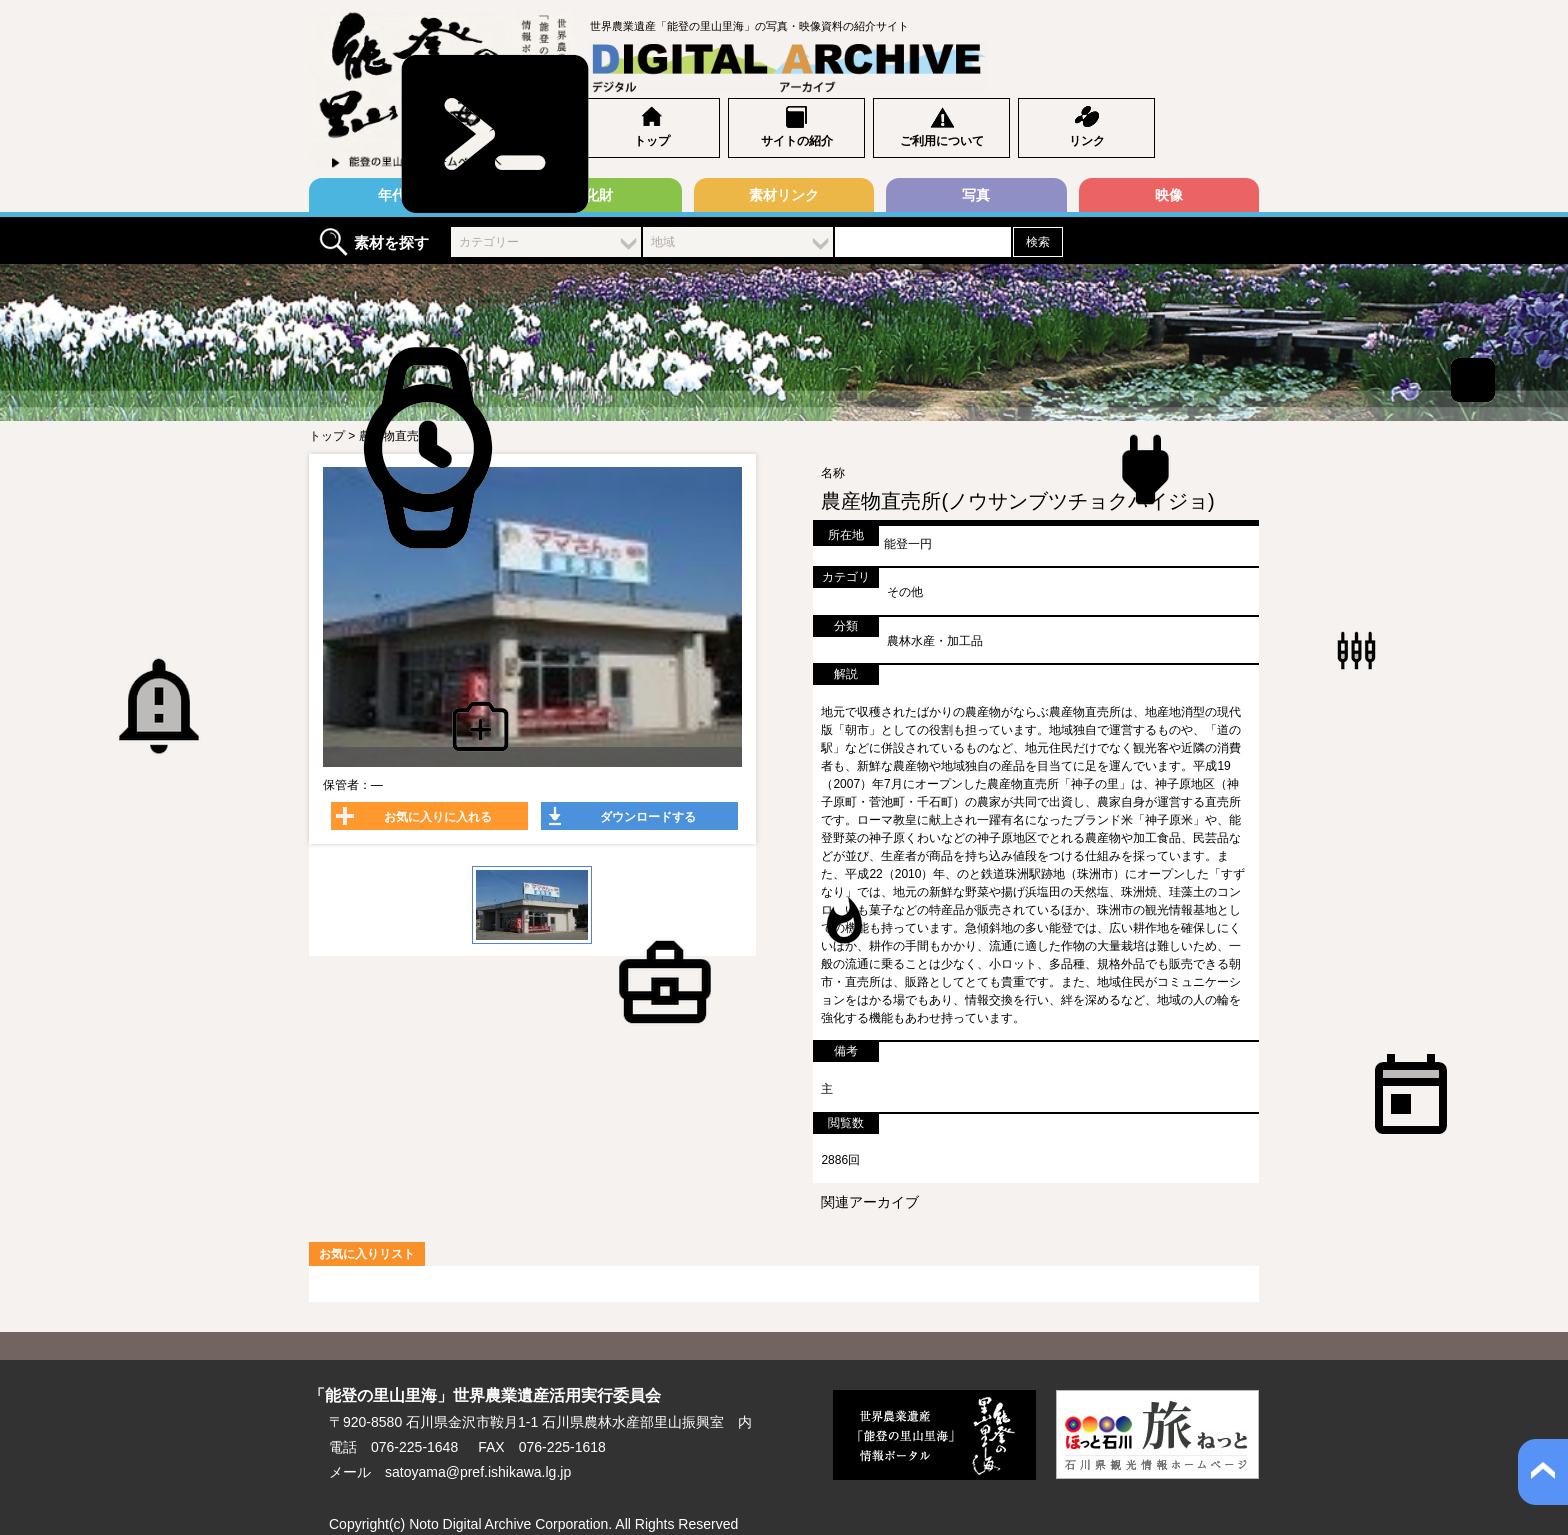 Image resolution: width=1568 pixels, height=1535 pixels. Describe the element at coordinates (665, 982) in the screenshot. I see `access work or business-related features` at that location.